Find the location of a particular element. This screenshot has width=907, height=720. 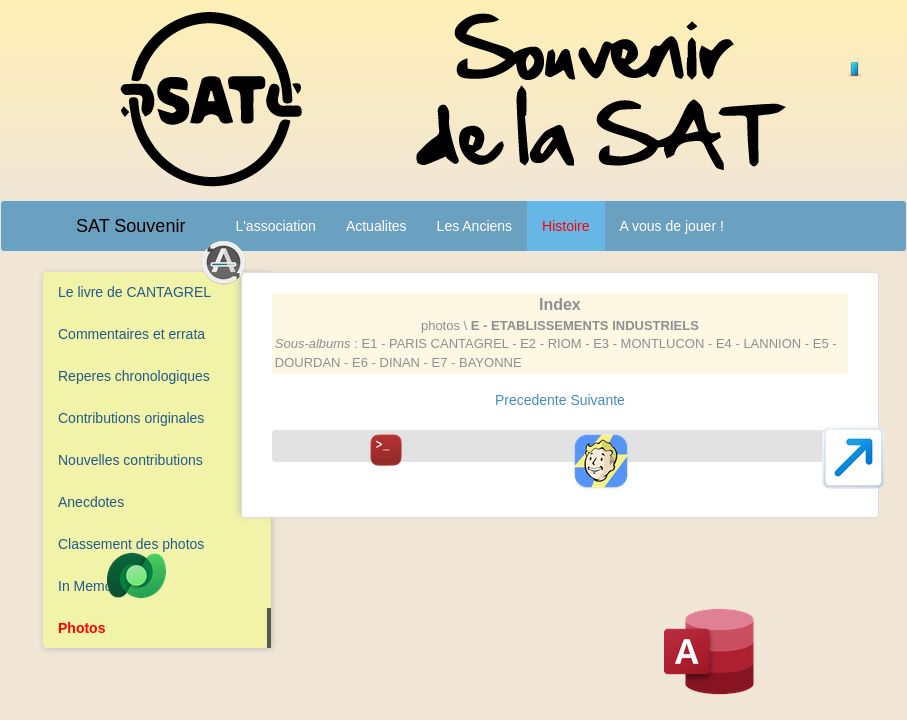

indicates a shortcut to another file or application is located at coordinates (853, 457).